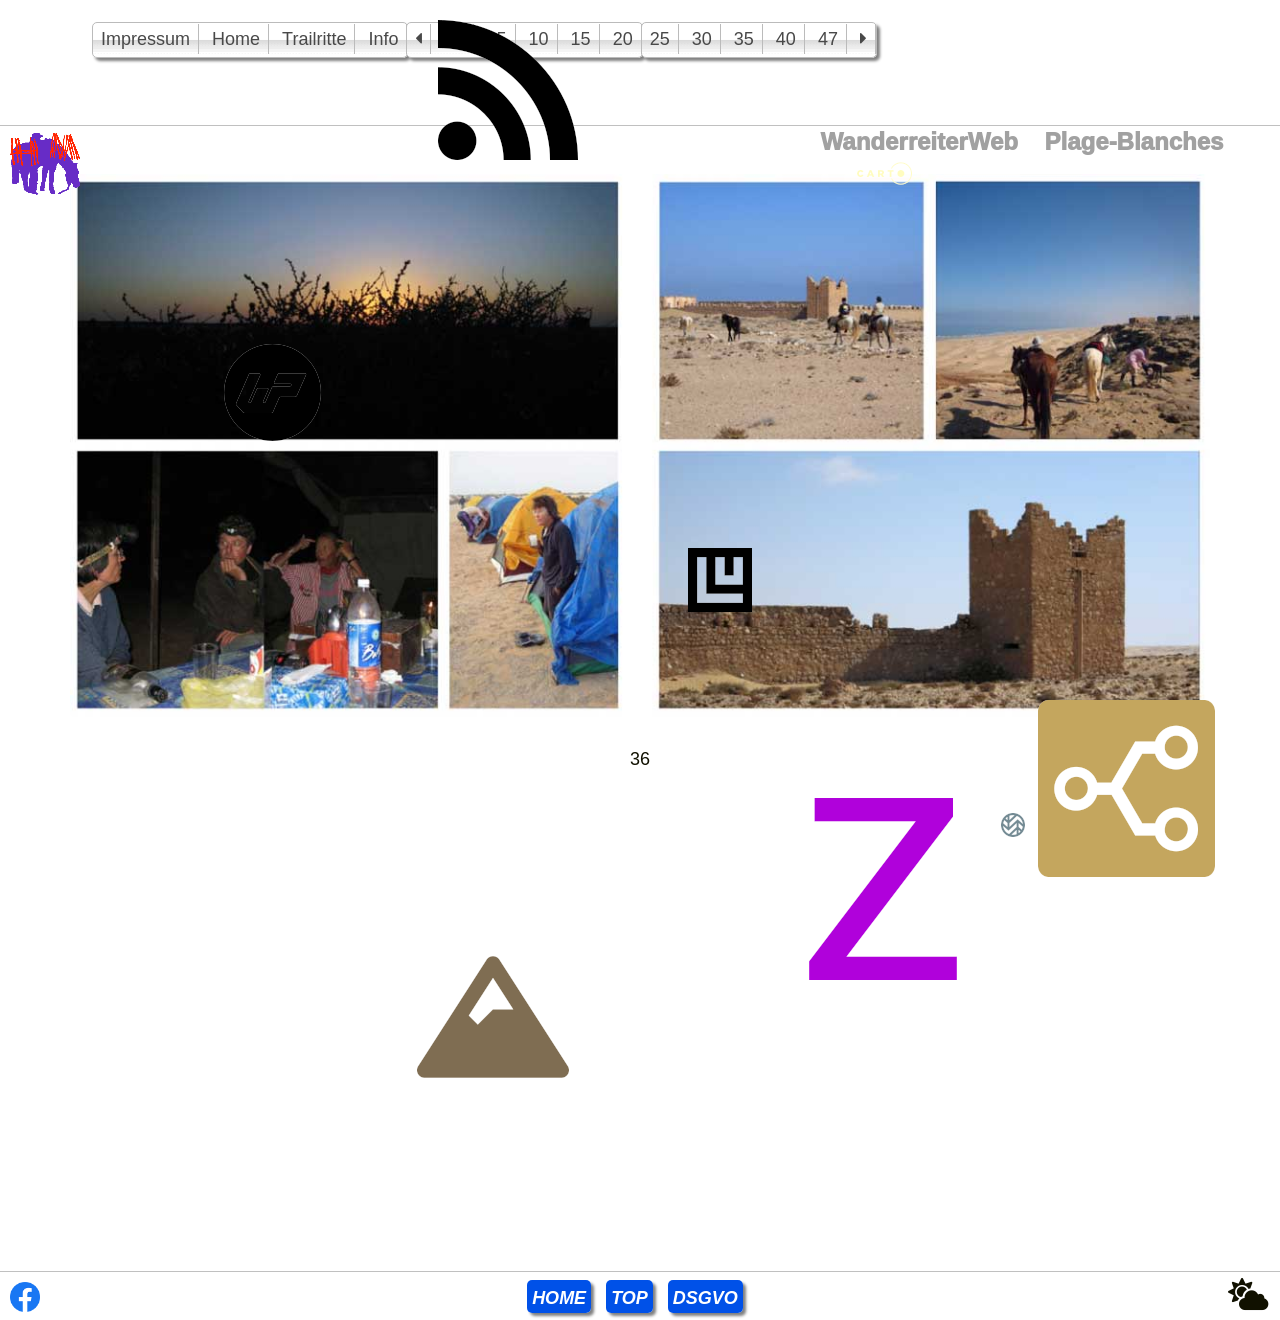 The height and width of the screenshot is (1320, 1280). I want to click on wasabi cloud storage service logo, so click(1013, 825).